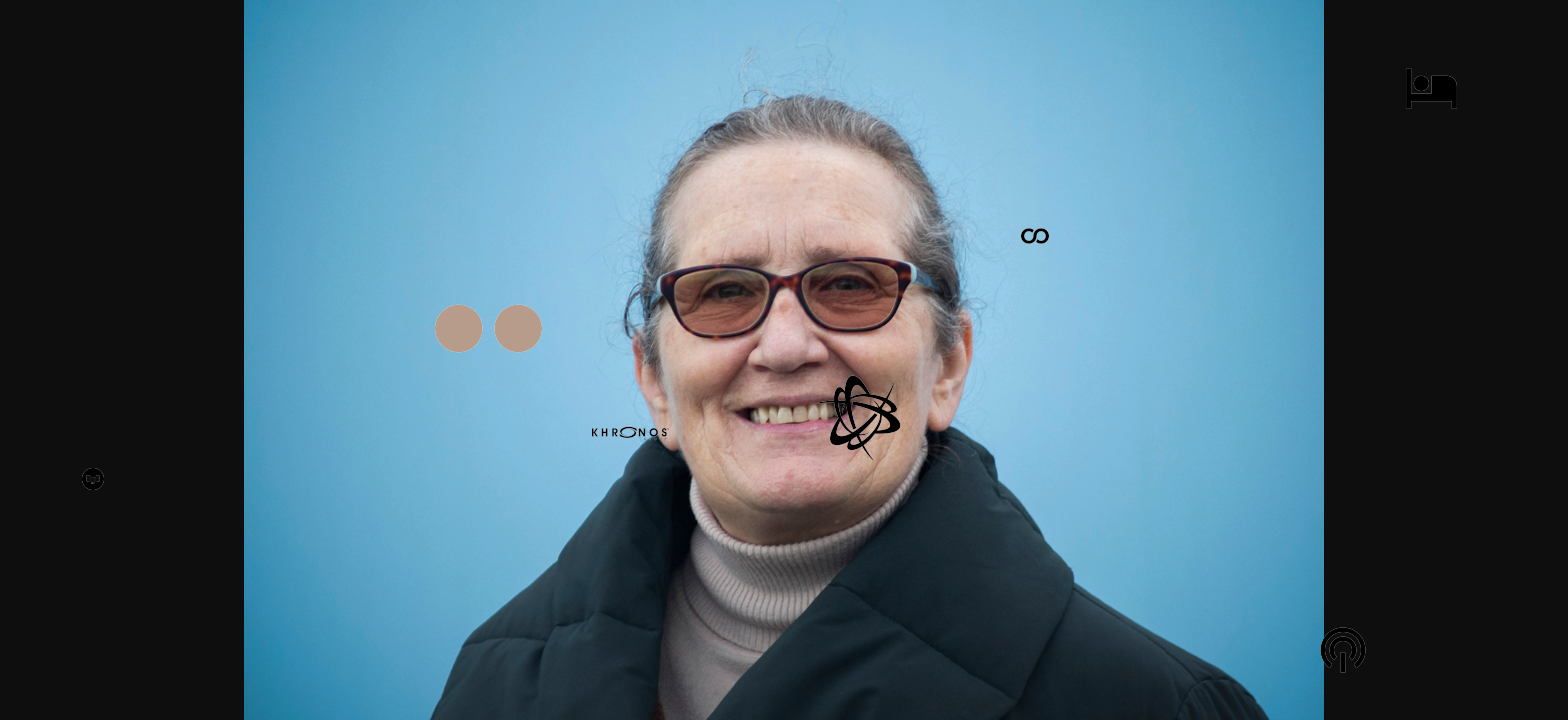  I want to click on visit gitconnected developer portfolio platform, so click(1035, 236).